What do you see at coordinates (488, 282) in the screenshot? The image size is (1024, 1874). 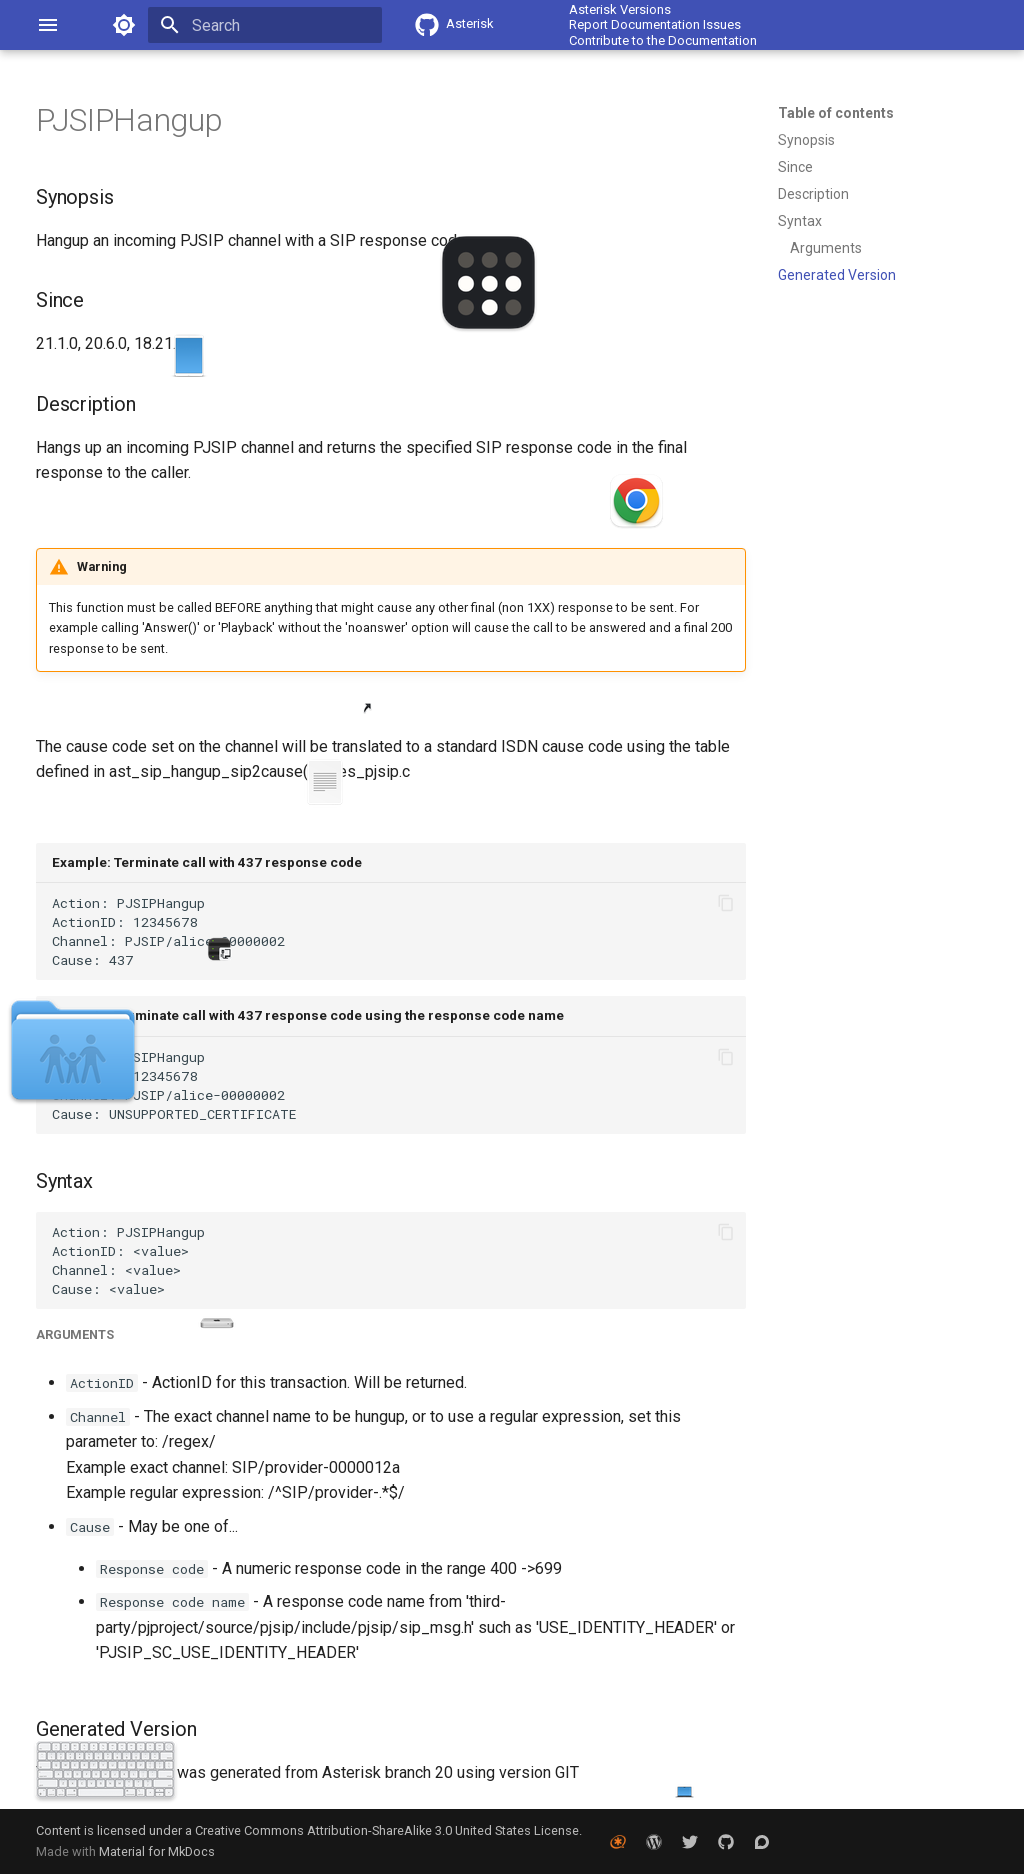 I see `open Tailscale VPN settings` at bounding box center [488, 282].